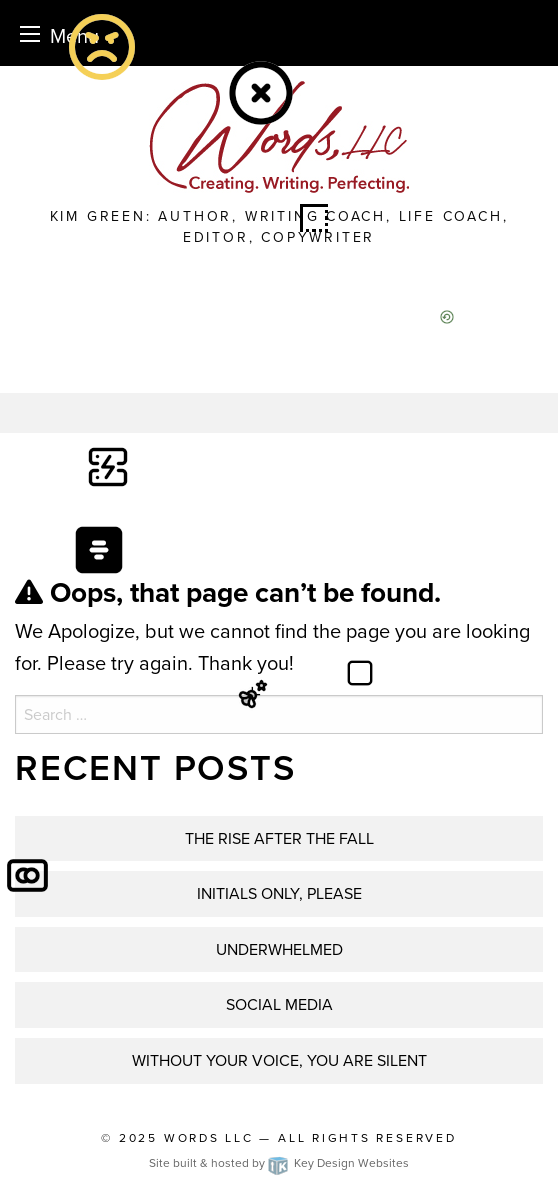 Image resolution: width=558 pixels, height=1177 pixels. What do you see at coordinates (314, 218) in the screenshot?
I see `customize table or element border style` at bounding box center [314, 218].